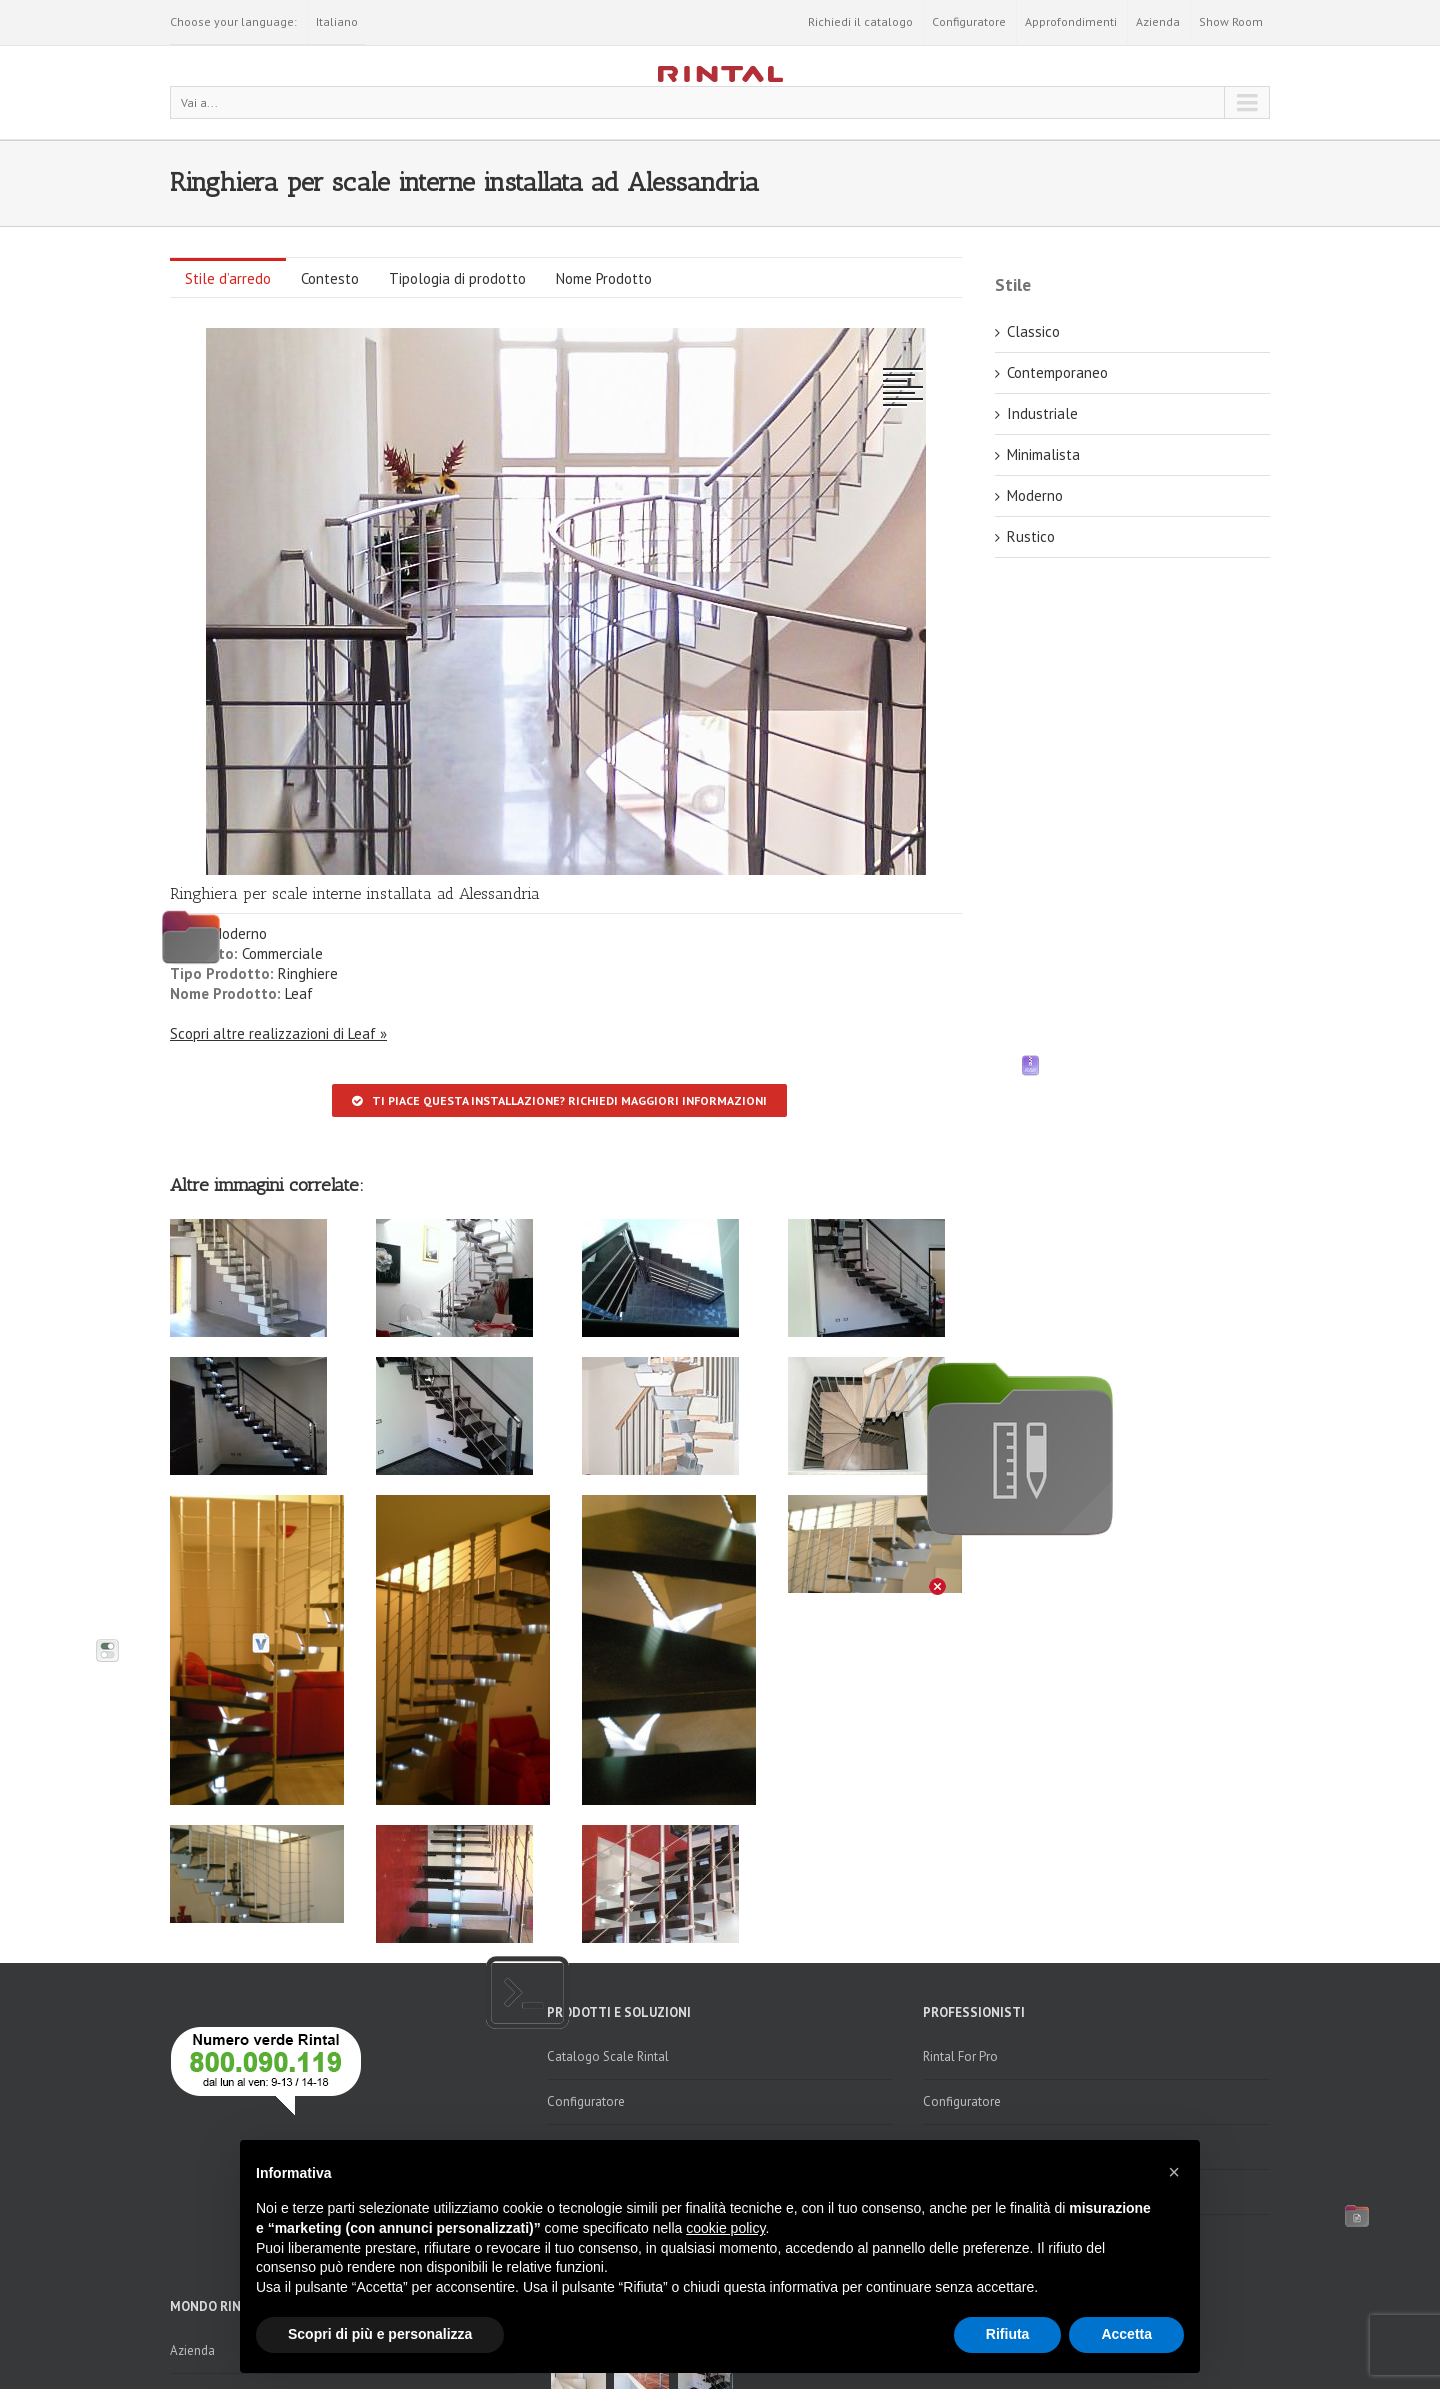 The width and height of the screenshot is (1440, 2389). Describe the element at coordinates (191, 937) in the screenshot. I see `folder ready to accept dragged files` at that location.